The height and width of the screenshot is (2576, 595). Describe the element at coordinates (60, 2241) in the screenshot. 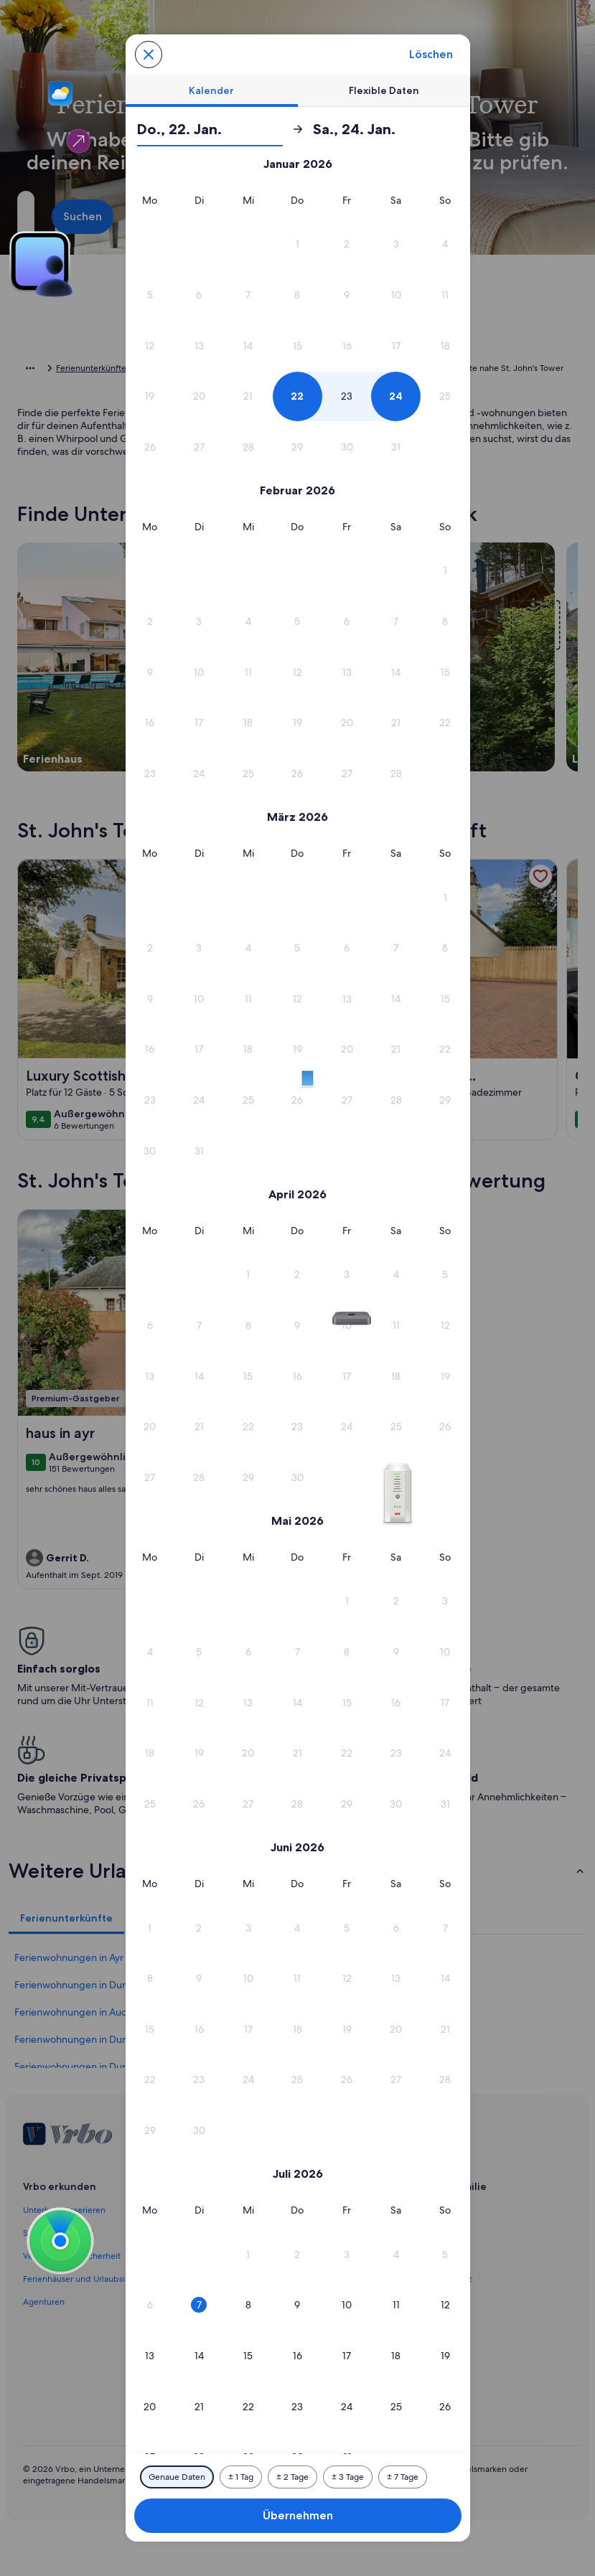

I see `open find my app to locate devices` at that location.